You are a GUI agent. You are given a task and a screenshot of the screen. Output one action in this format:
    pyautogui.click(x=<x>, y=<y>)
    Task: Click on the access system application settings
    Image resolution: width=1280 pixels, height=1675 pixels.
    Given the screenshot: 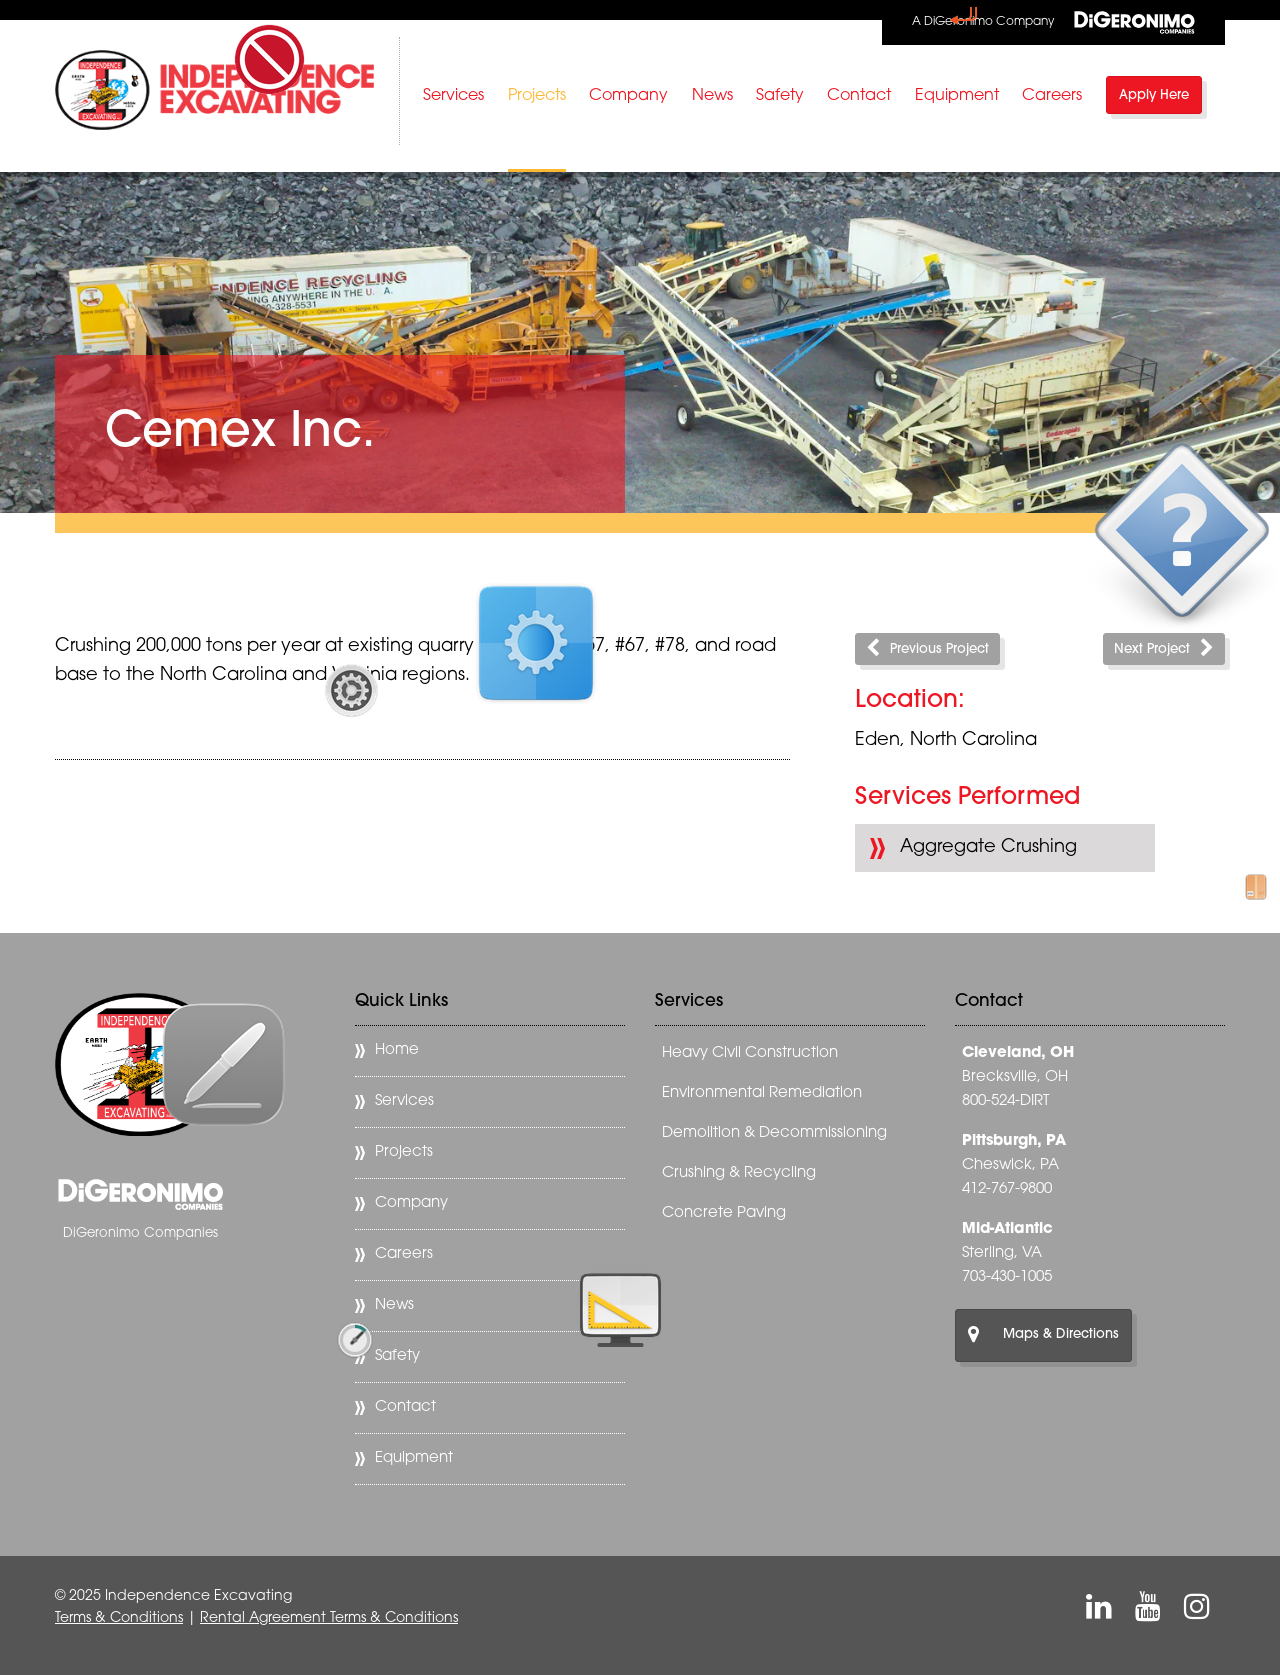 What is the action you would take?
    pyautogui.click(x=536, y=643)
    